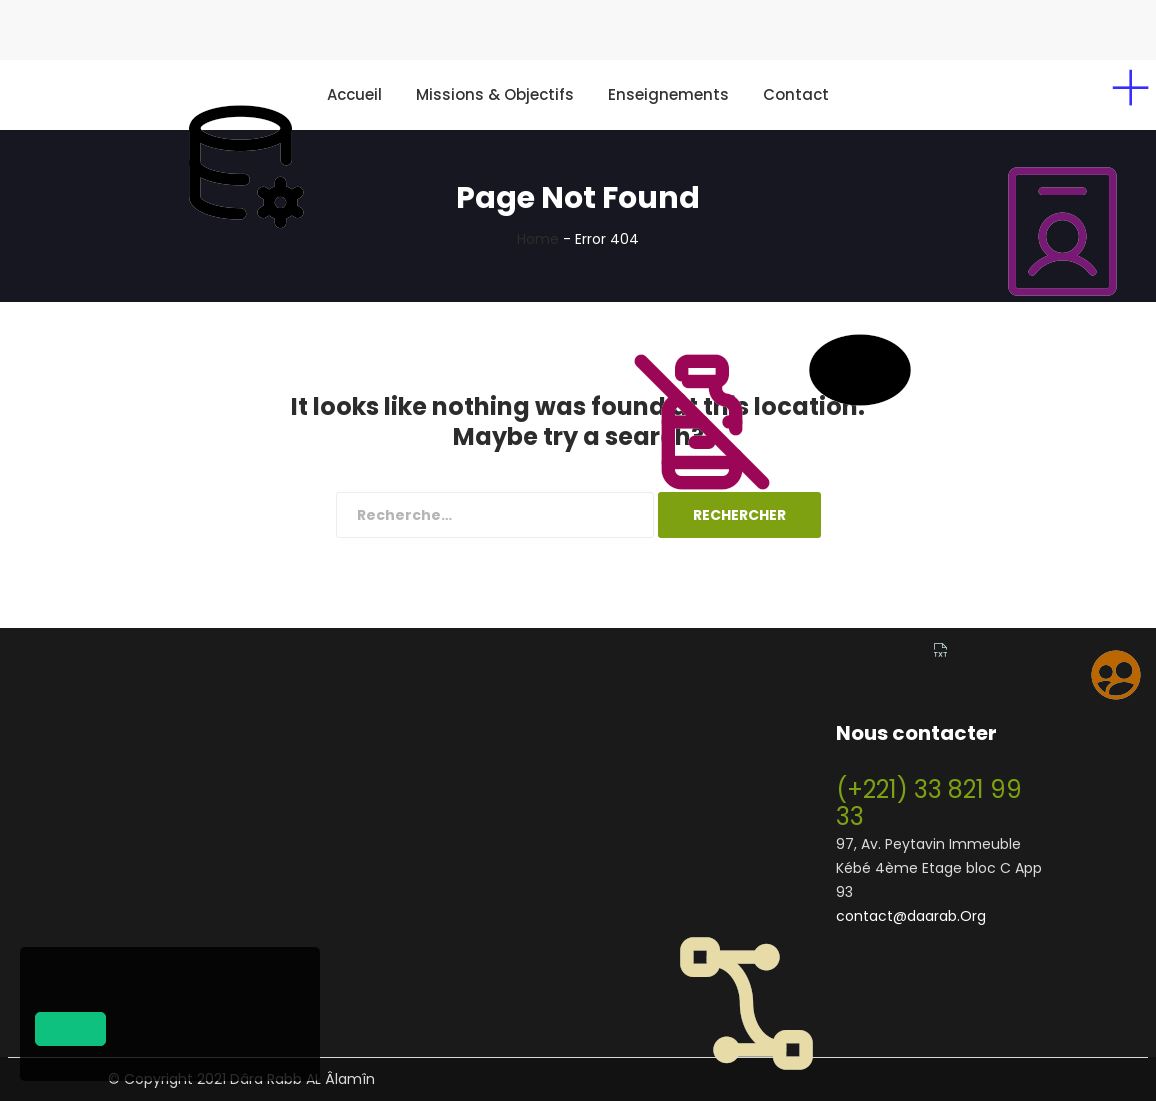 This screenshot has width=1156, height=1101. What do you see at coordinates (940, 650) in the screenshot?
I see `open a text file` at bounding box center [940, 650].